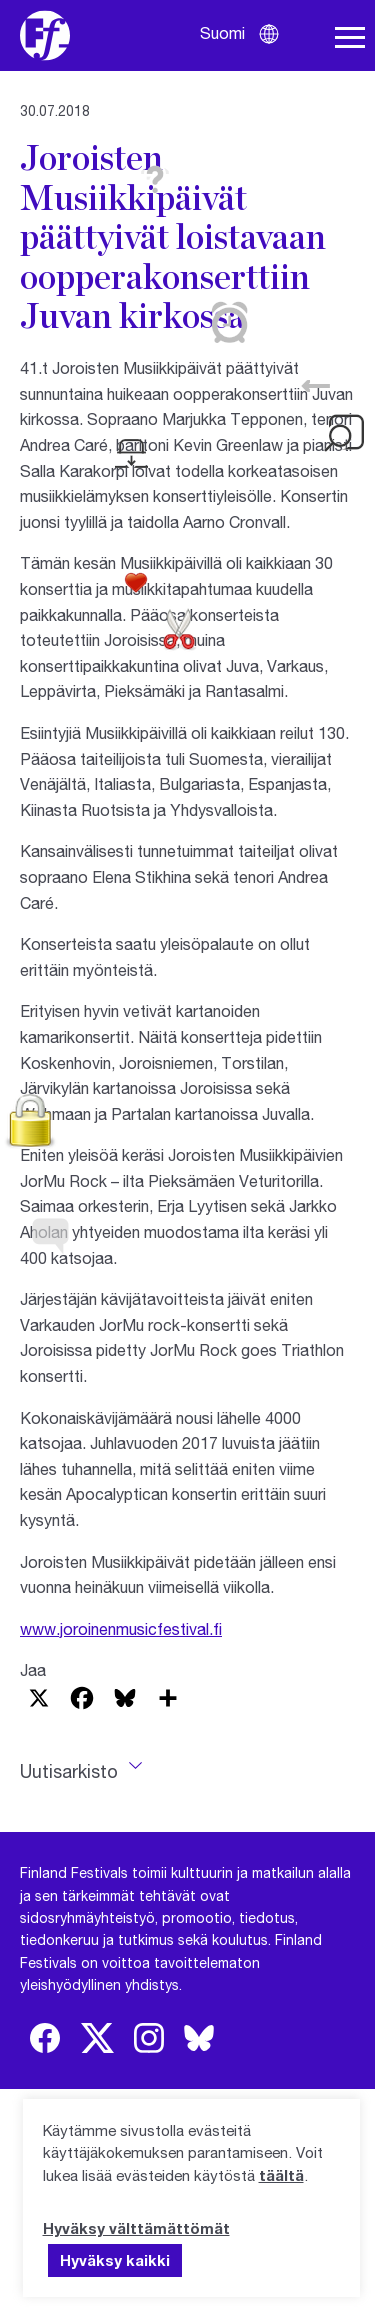  I want to click on minimize window to dock, so click(131, 453).